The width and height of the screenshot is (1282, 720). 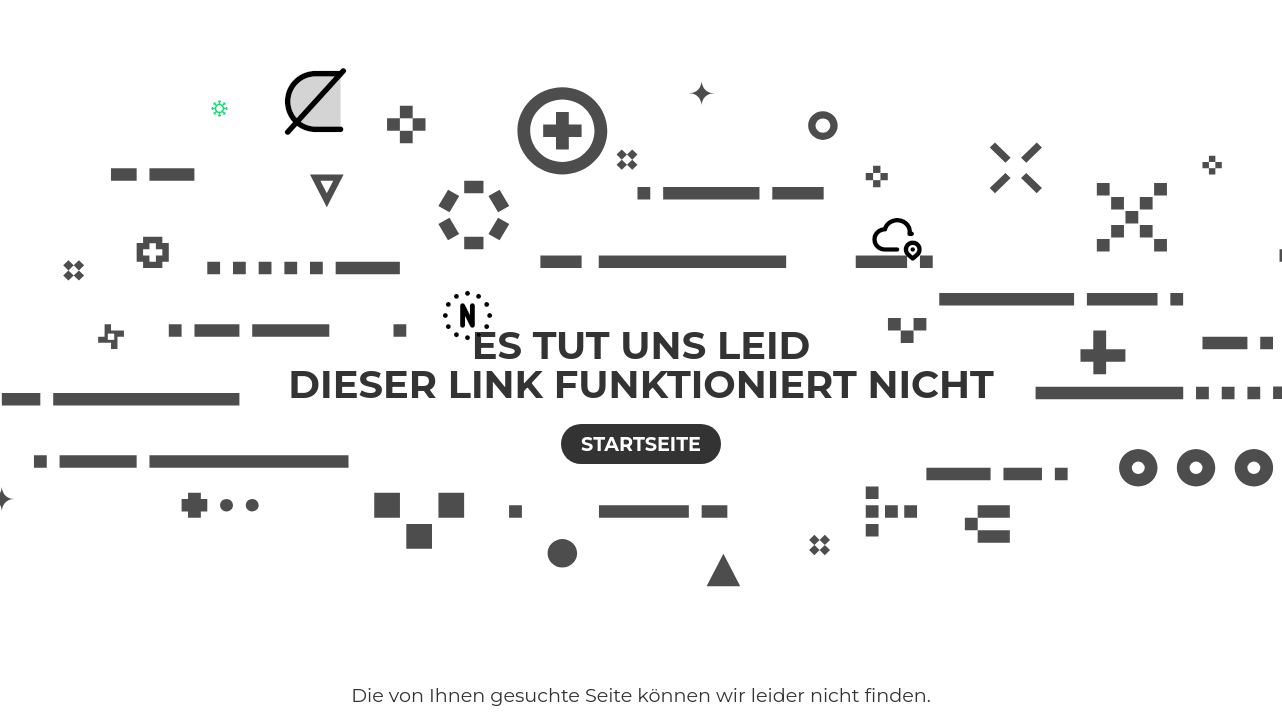 What do you see at coordinates (897, 236) in the screenshot?
I see `view cloud storage location` at bounding box center [897, 236].